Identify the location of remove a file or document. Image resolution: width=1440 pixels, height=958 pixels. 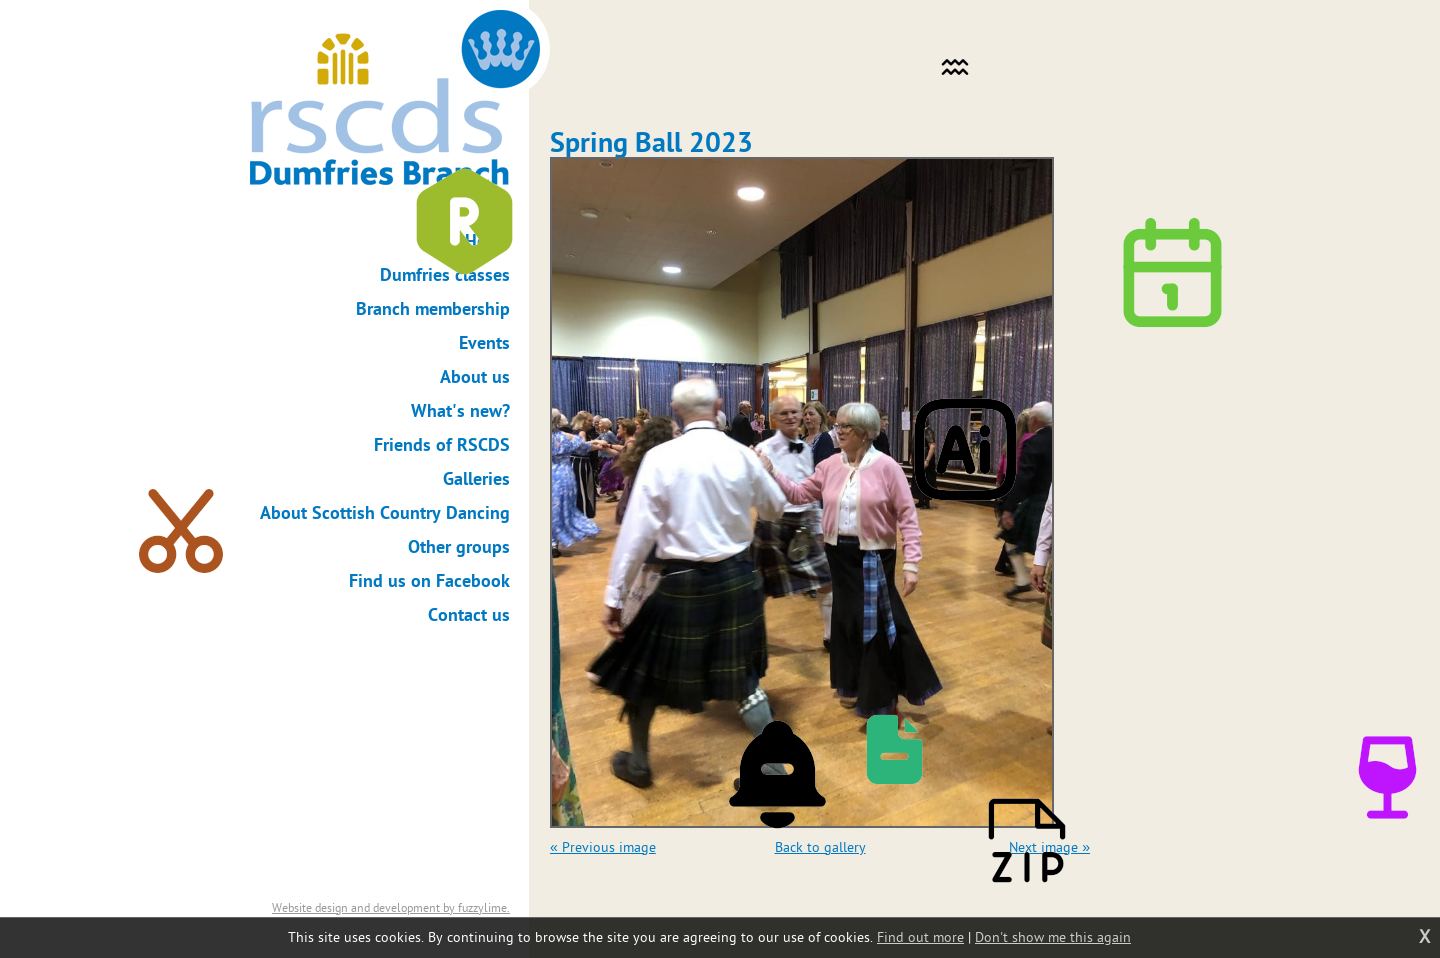
(894, 749).